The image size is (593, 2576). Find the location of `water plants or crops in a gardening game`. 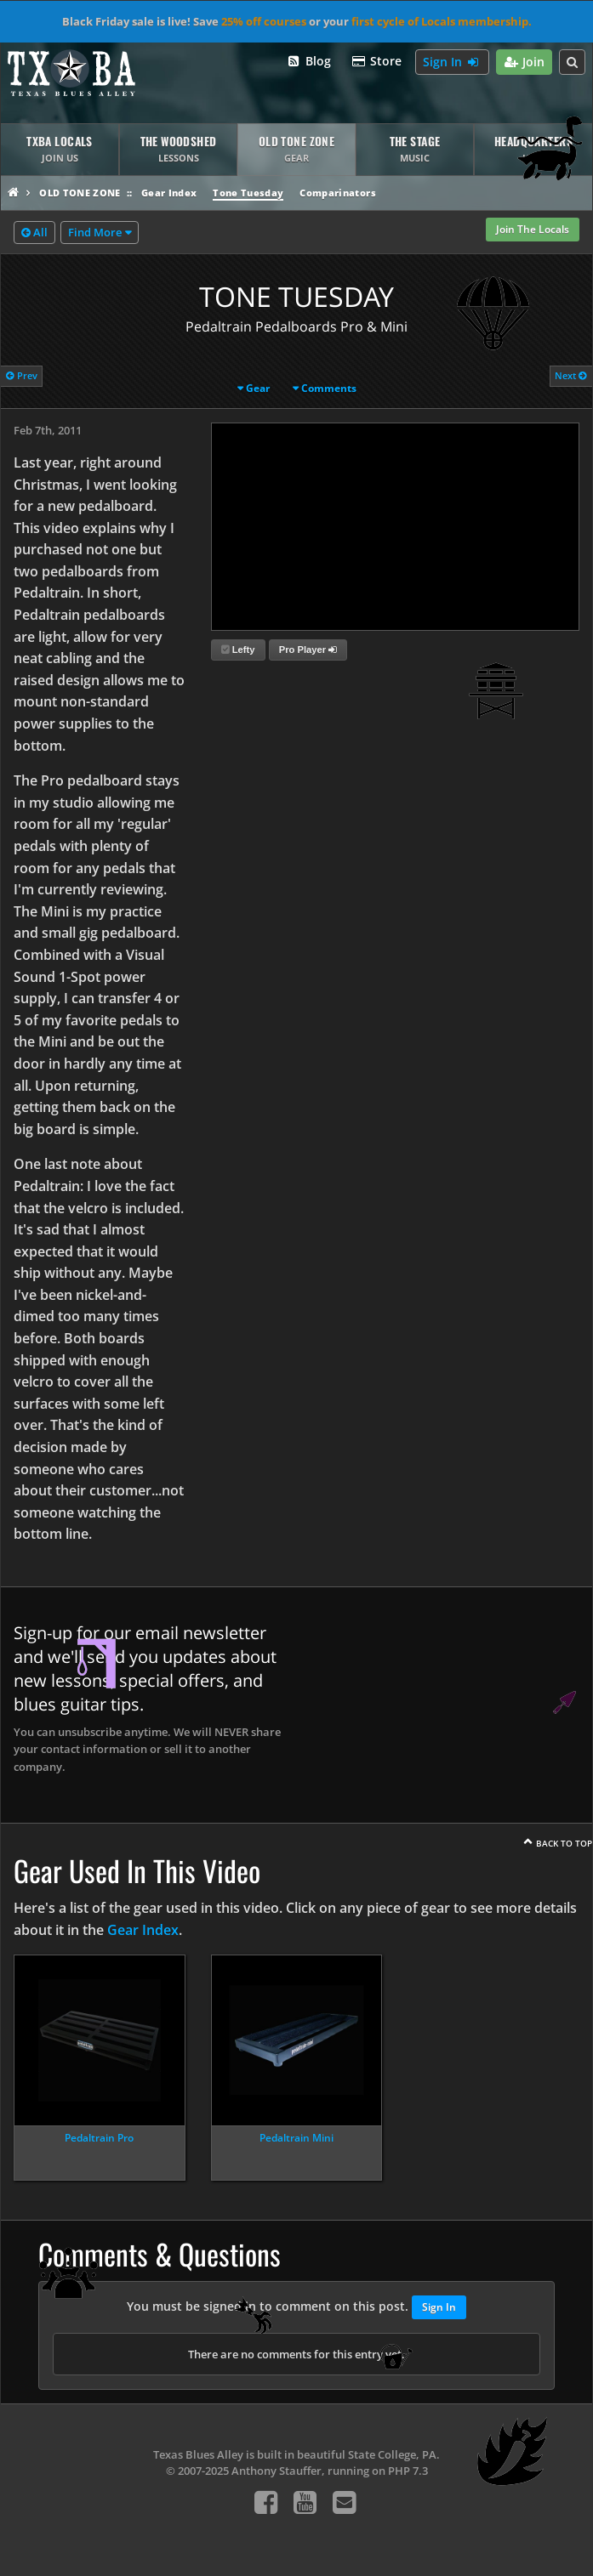

water plants or crops in a gardening game is located at coordinates (396, 2357).